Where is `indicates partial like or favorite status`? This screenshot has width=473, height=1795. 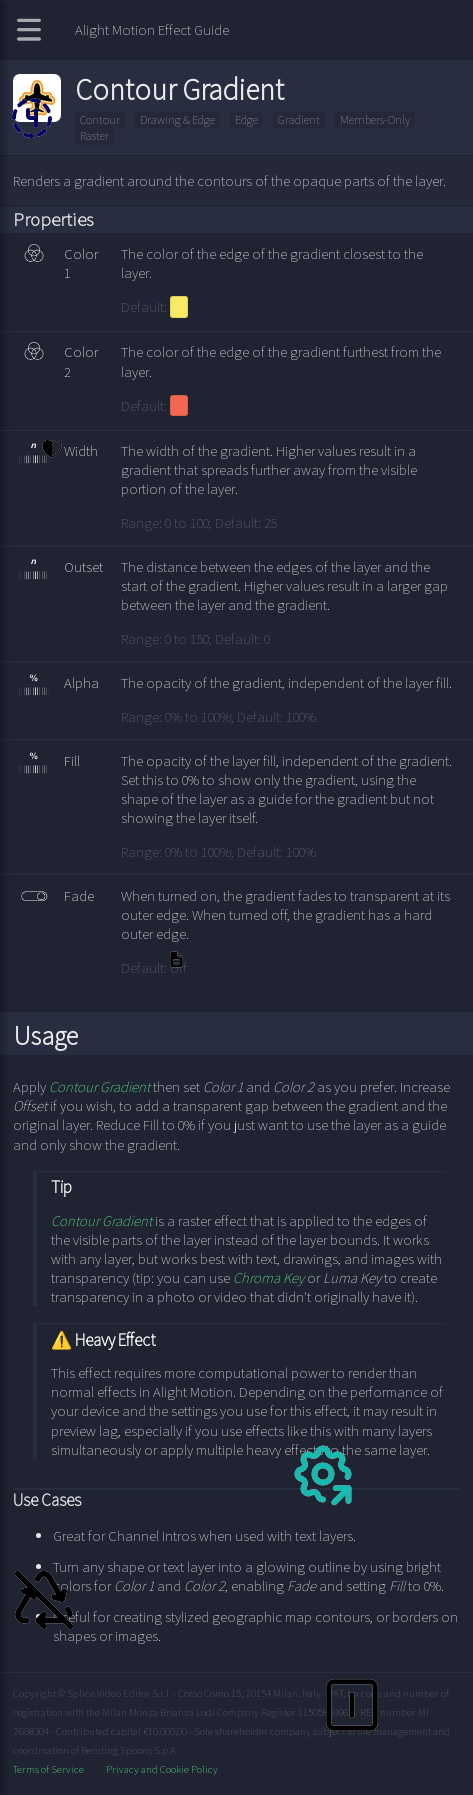 indicates partial like or favorite status is located at coordinates (52, 449).